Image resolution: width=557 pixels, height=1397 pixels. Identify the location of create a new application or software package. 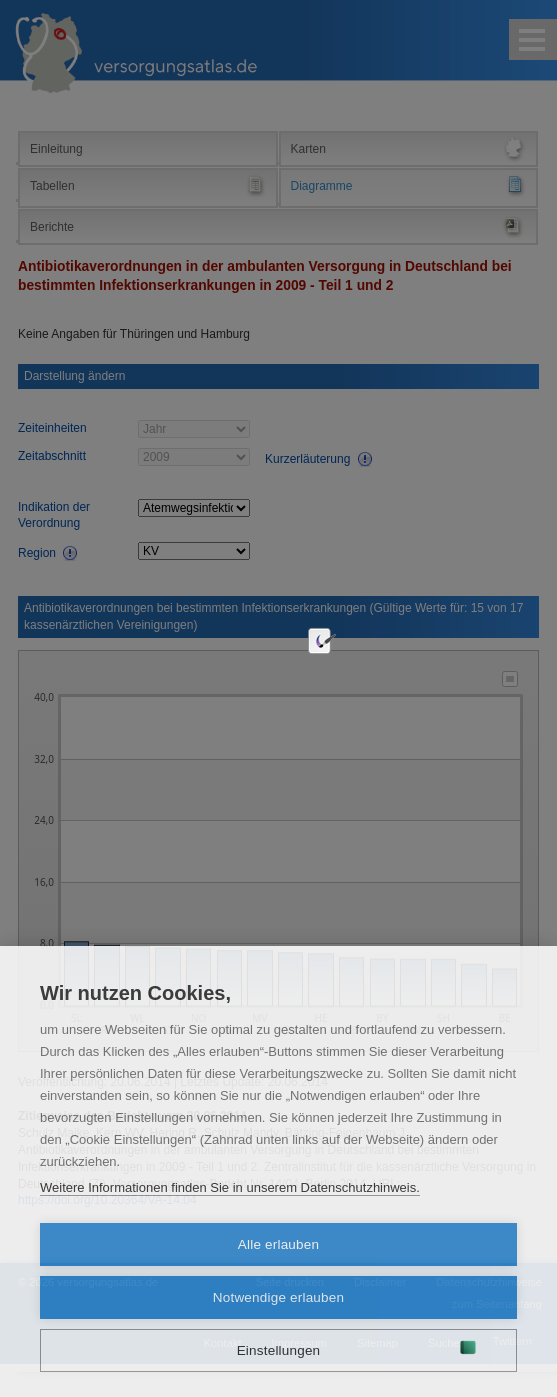
(322, 641).